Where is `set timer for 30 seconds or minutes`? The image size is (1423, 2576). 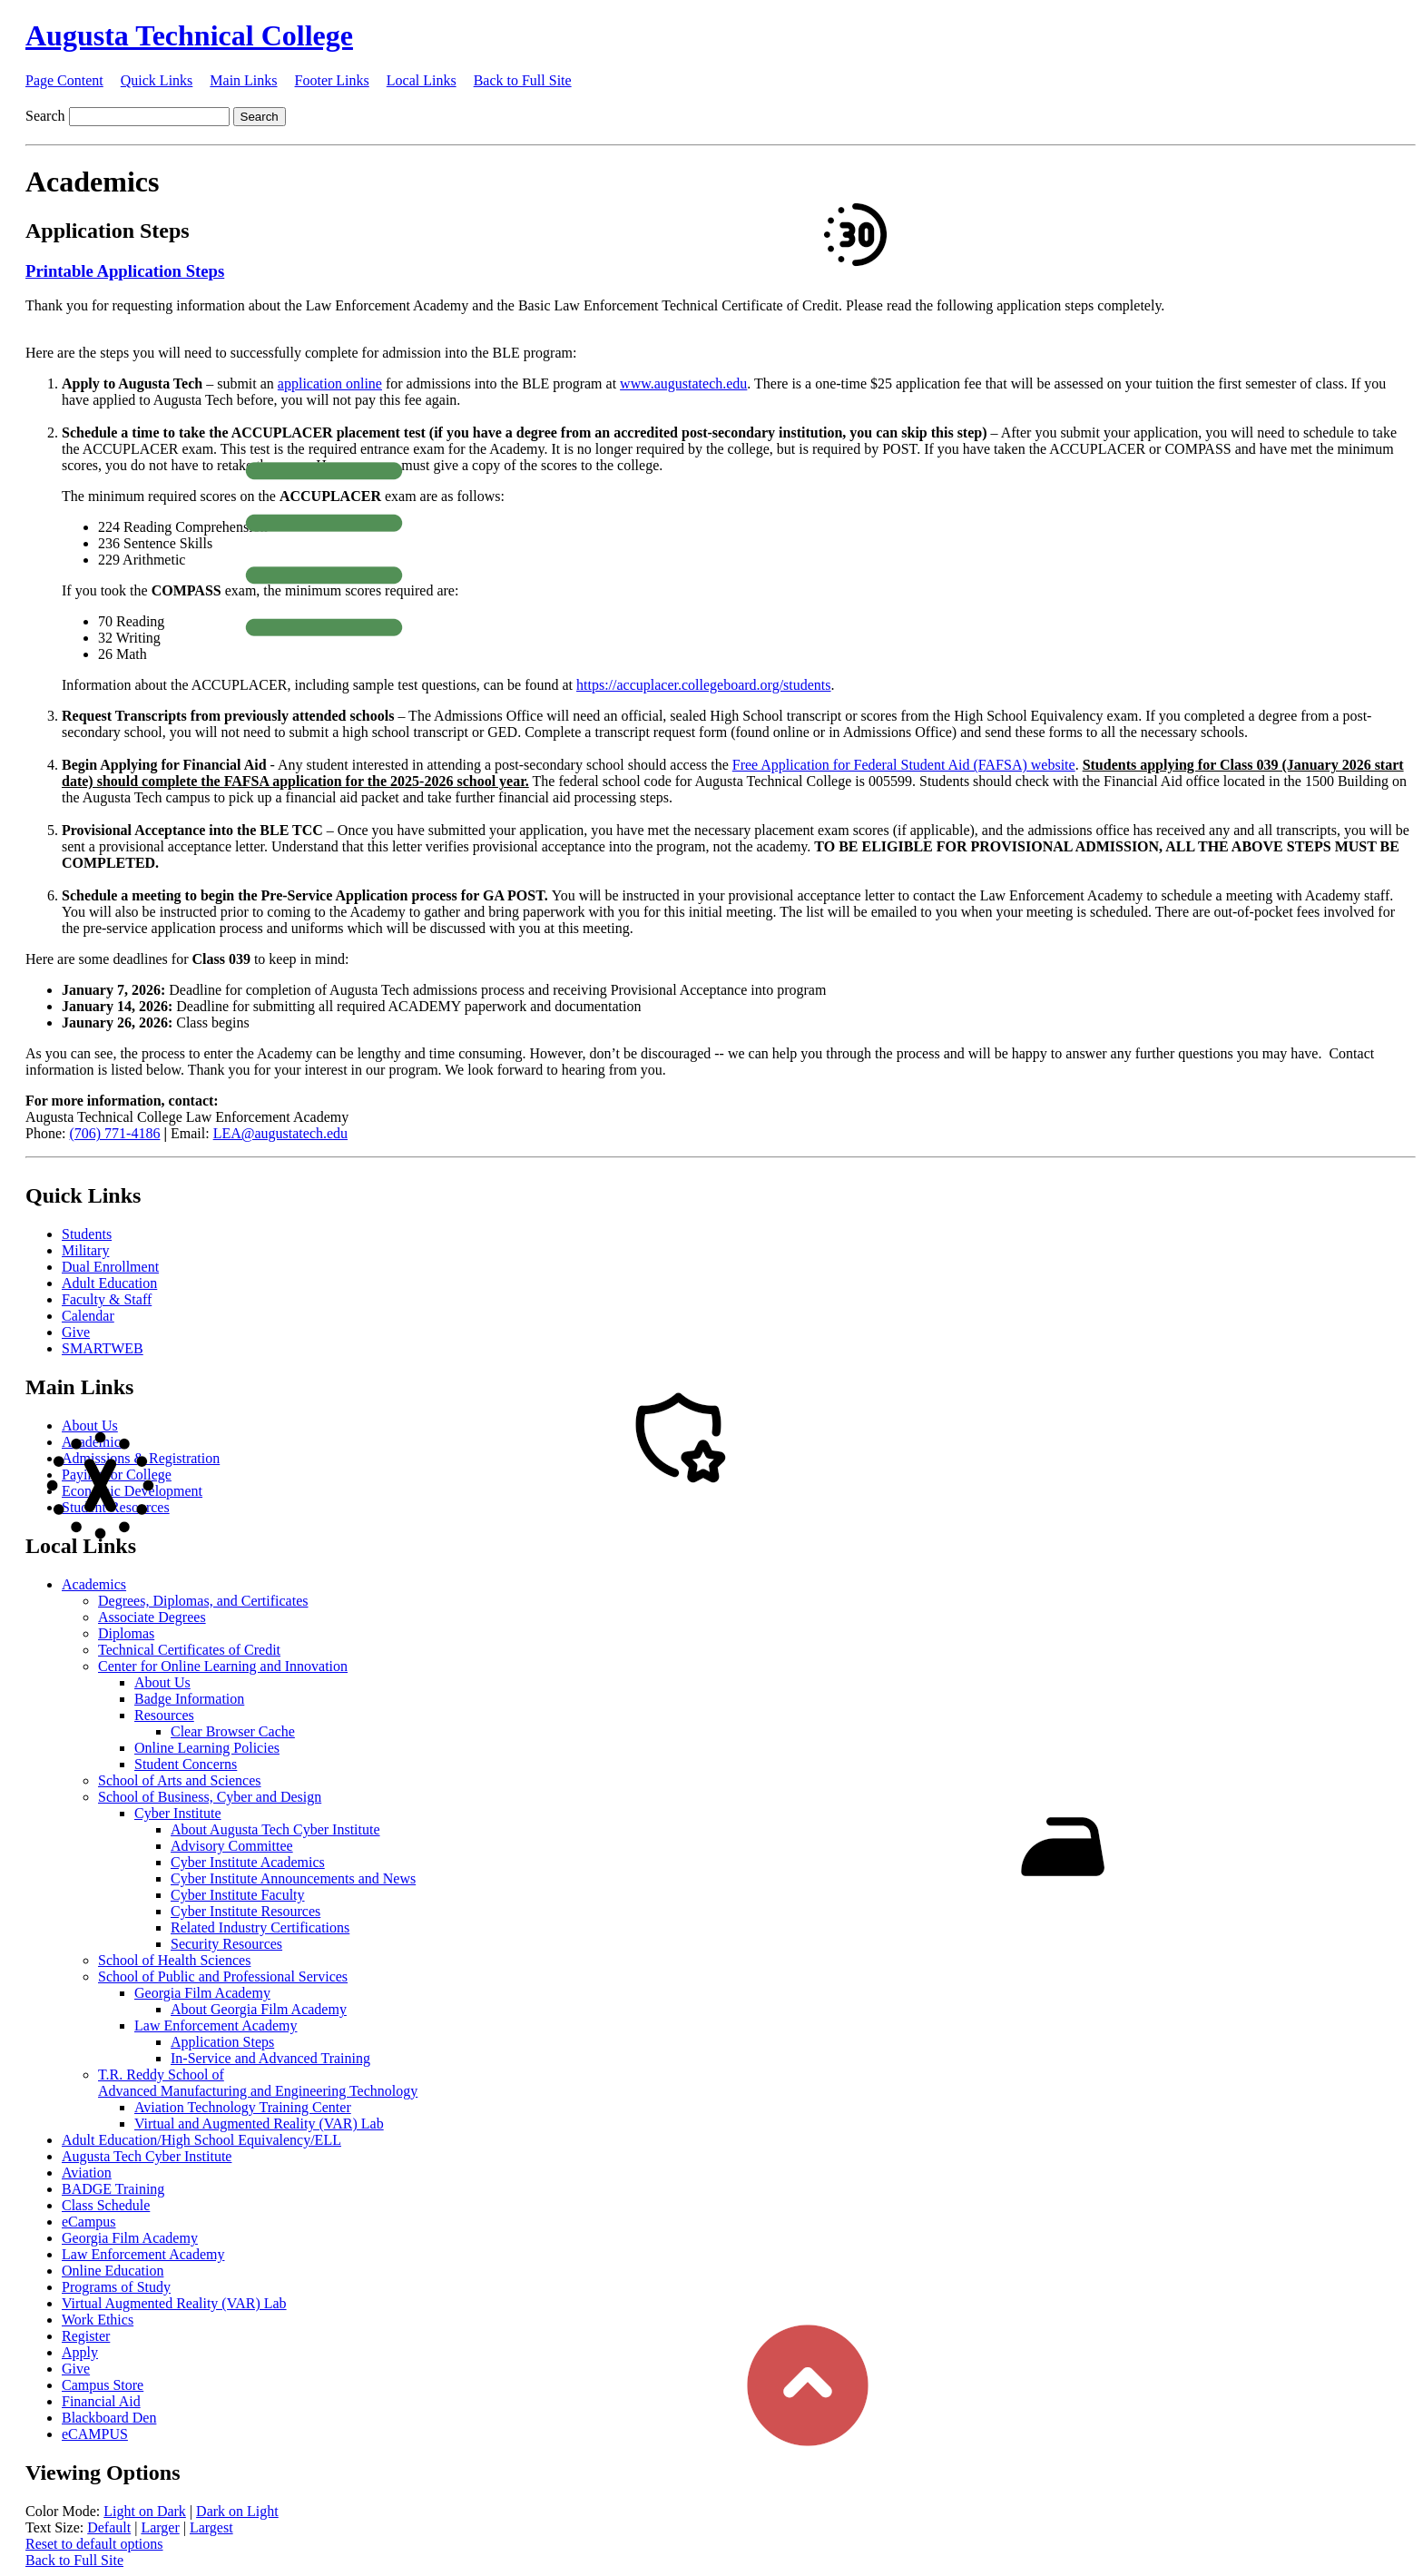 set timer for 30 seconds or minutes is located at coordinates (855, 234).